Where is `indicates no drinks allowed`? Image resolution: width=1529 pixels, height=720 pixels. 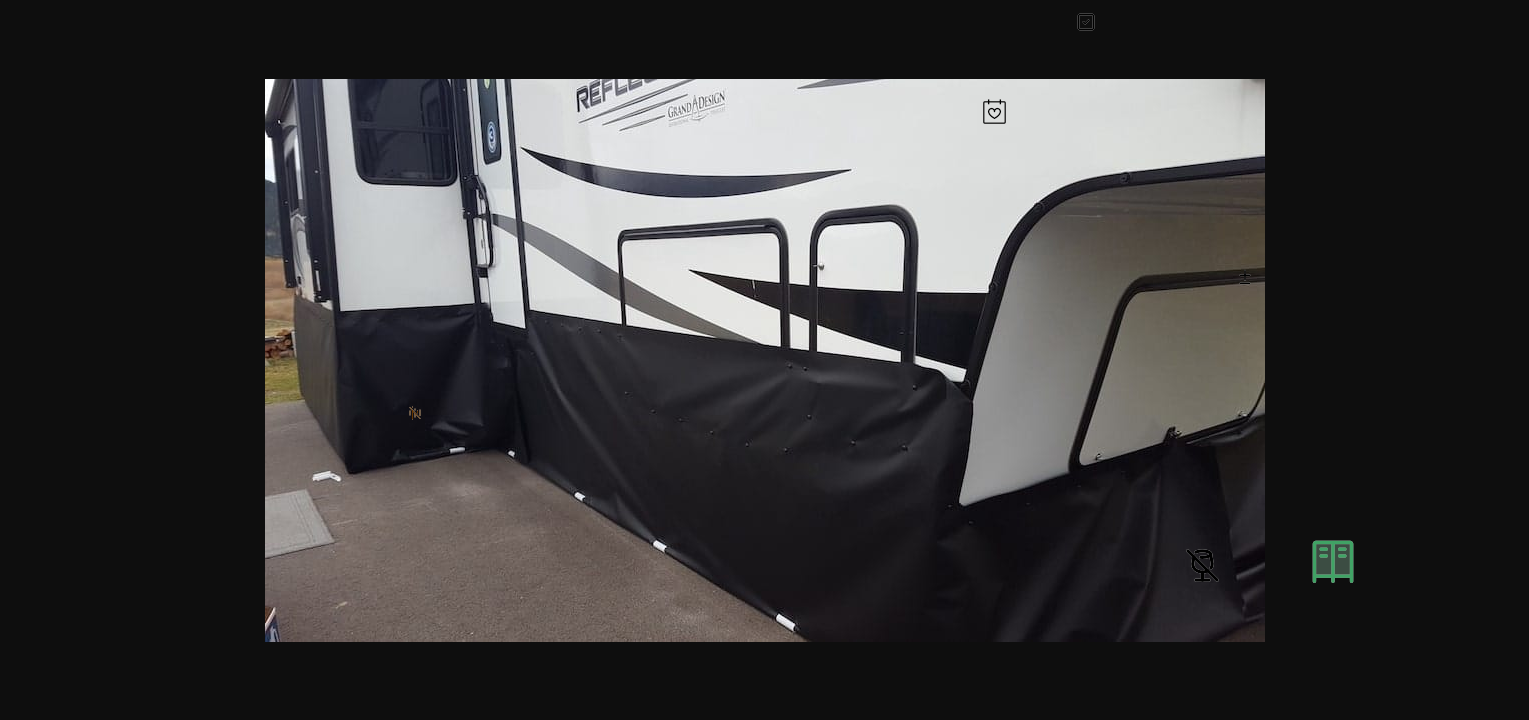 indicates no drinks allowed is located at coordinates (1202, 565).